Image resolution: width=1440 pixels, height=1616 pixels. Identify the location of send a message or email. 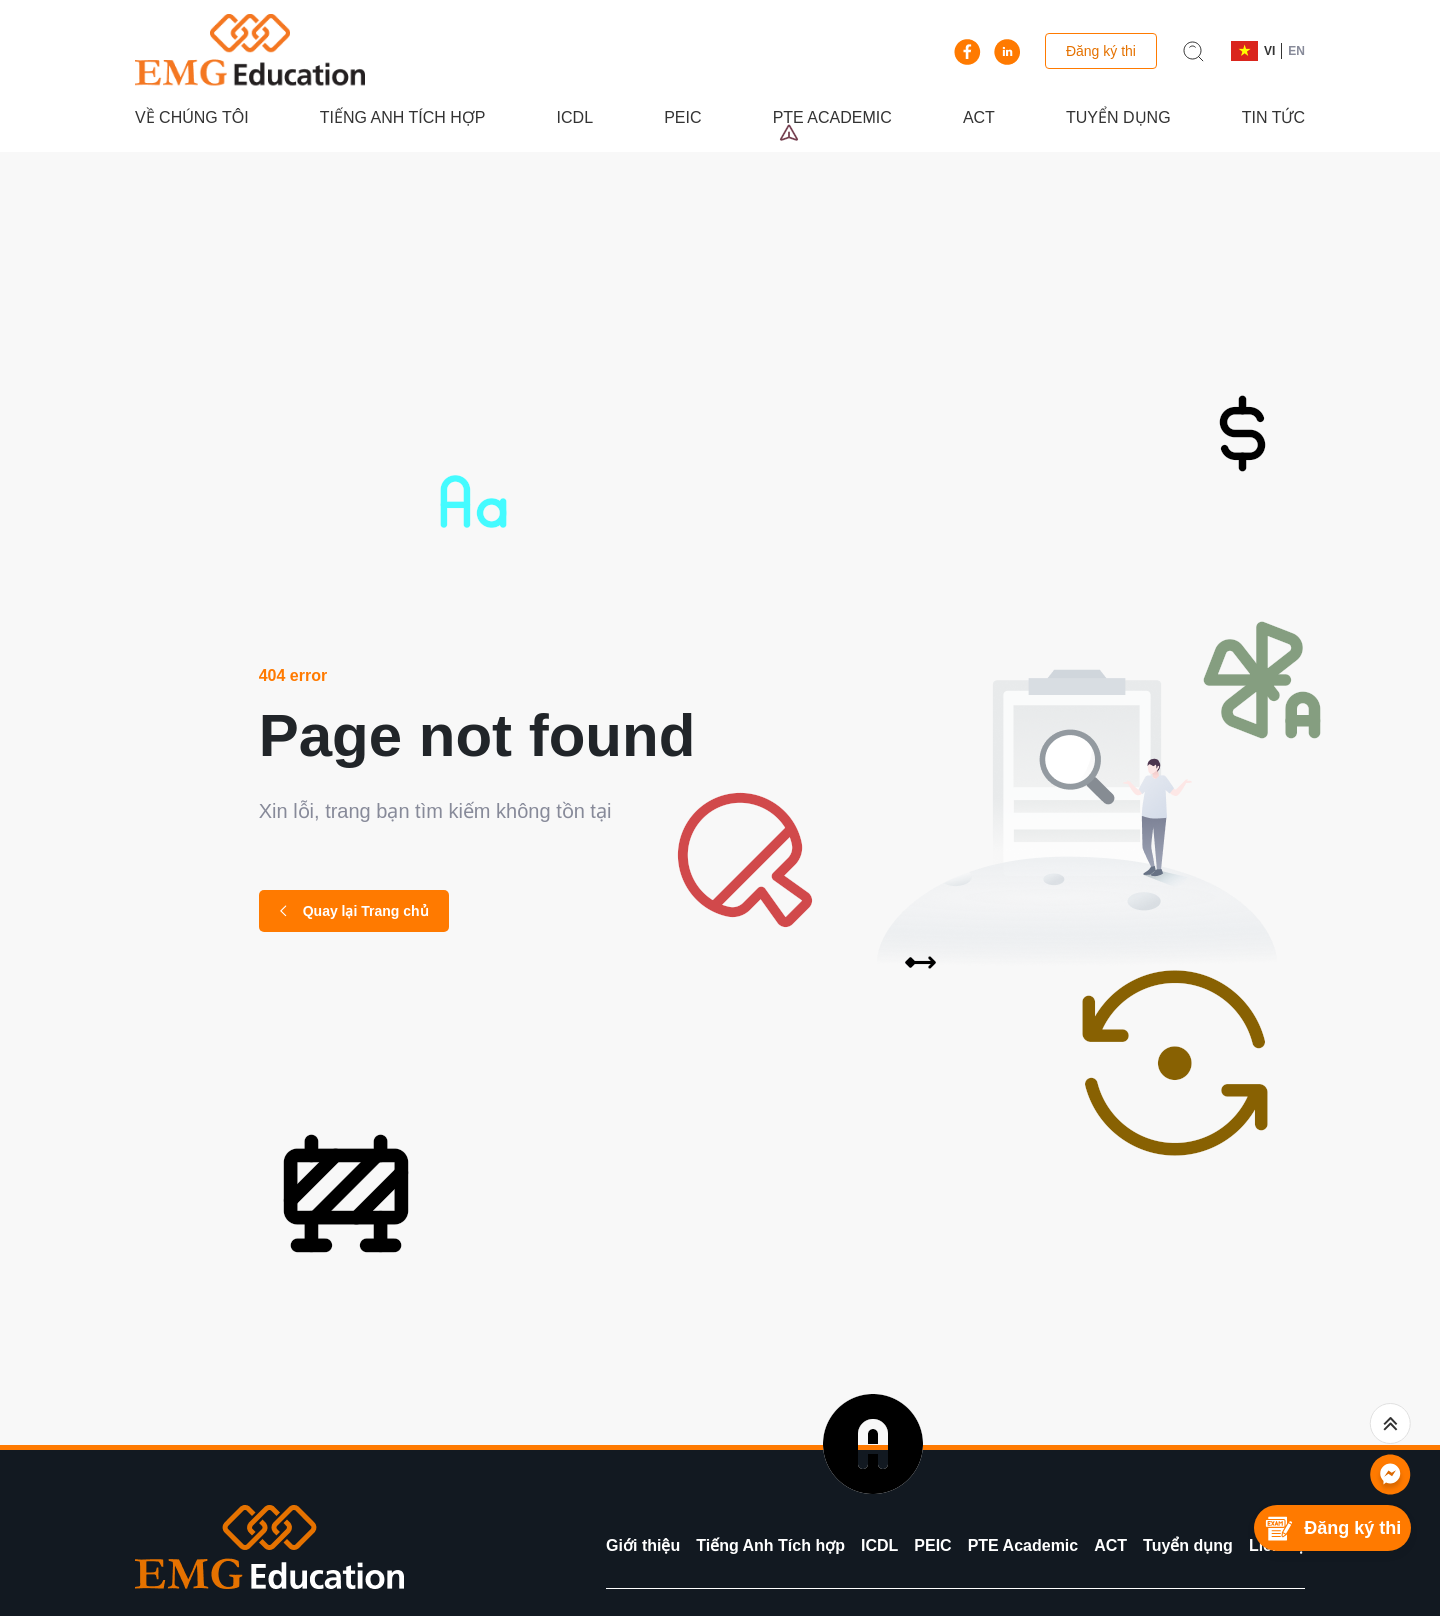
(789, 133).